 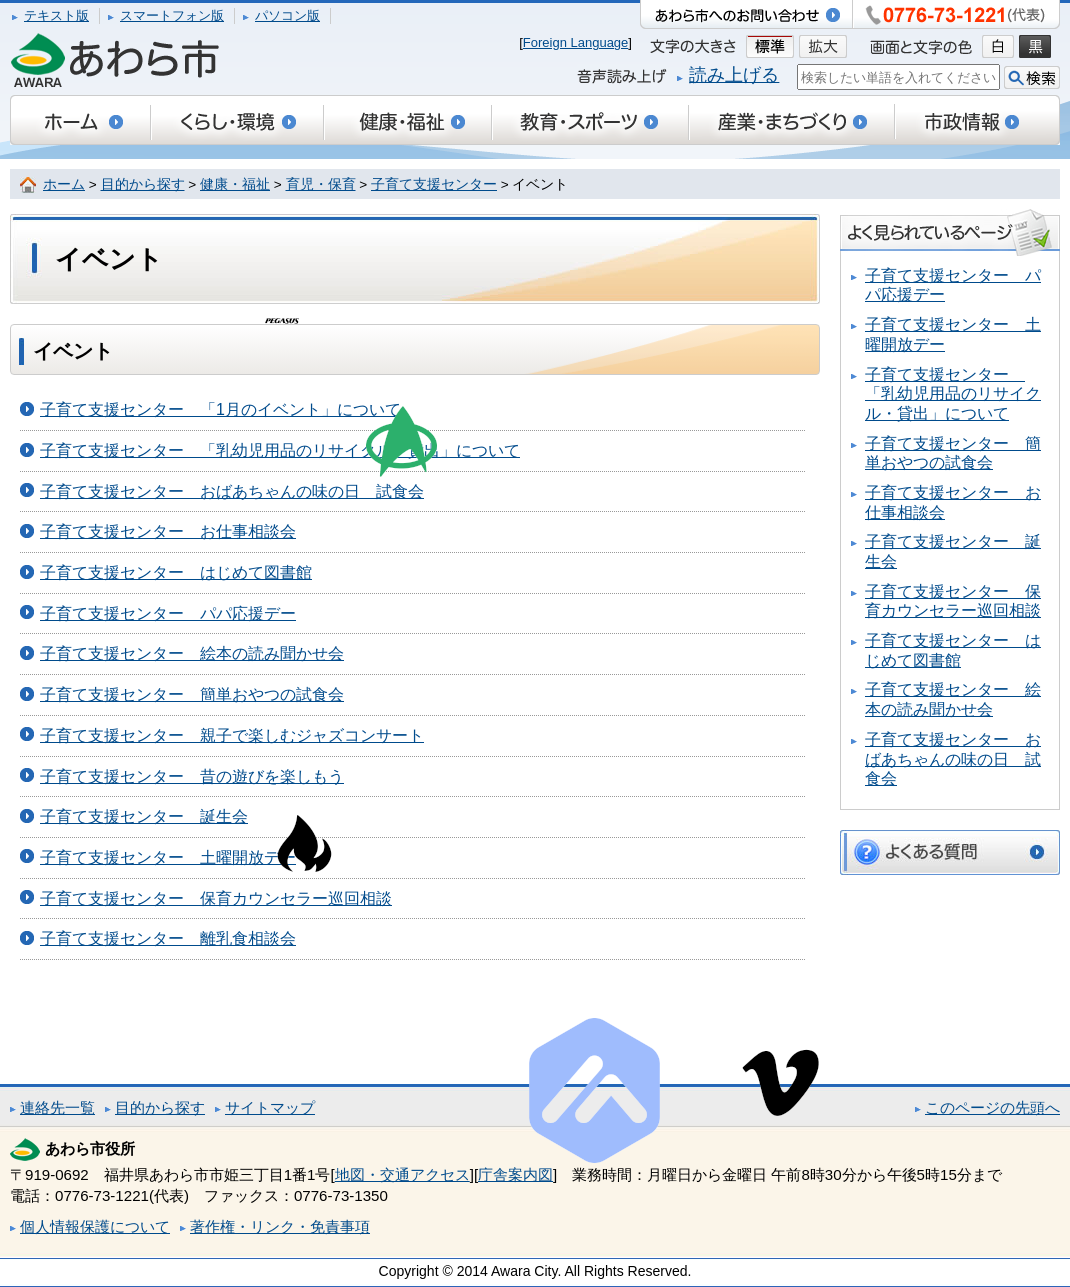 What do you see at coordinates (594, 1090) in the screenshot?
I see `open Matillion data integration platform` at bounding box center [594, 1090].